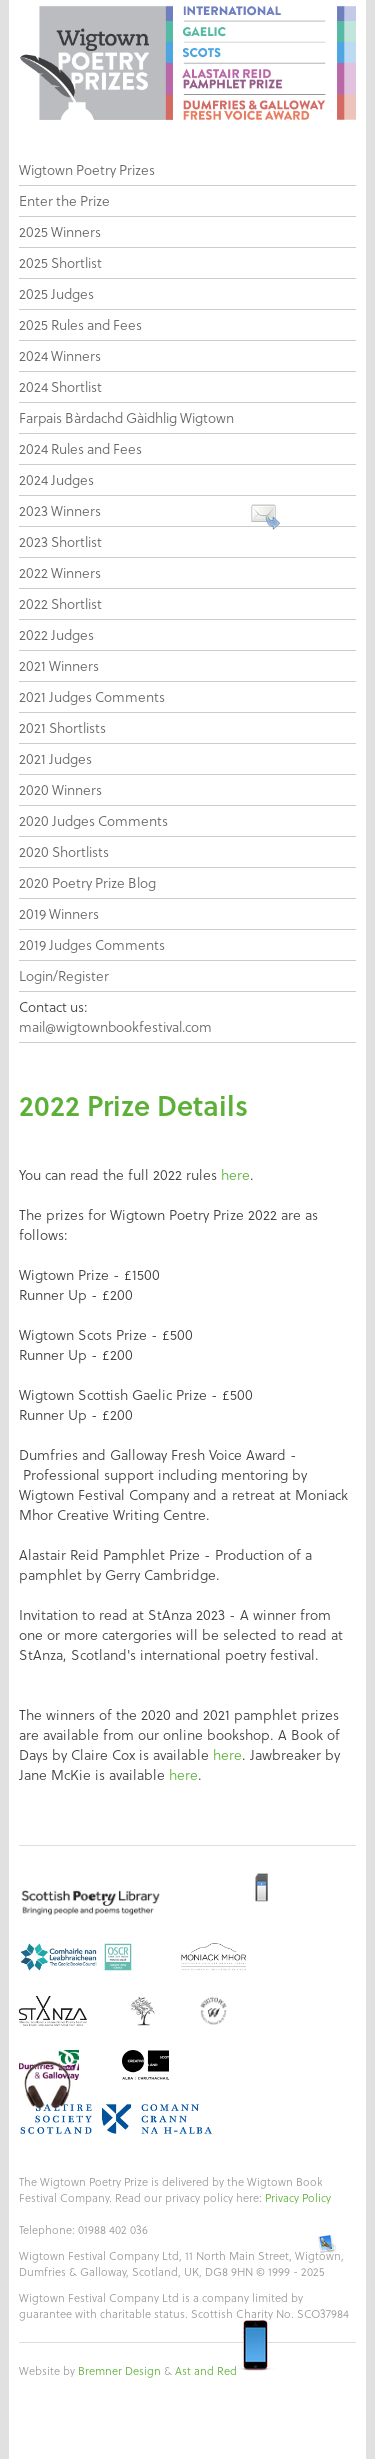 This screenshot has width=375, height=2459. I want to click on manage connected iPhone 5c device, so click(255, 2345).